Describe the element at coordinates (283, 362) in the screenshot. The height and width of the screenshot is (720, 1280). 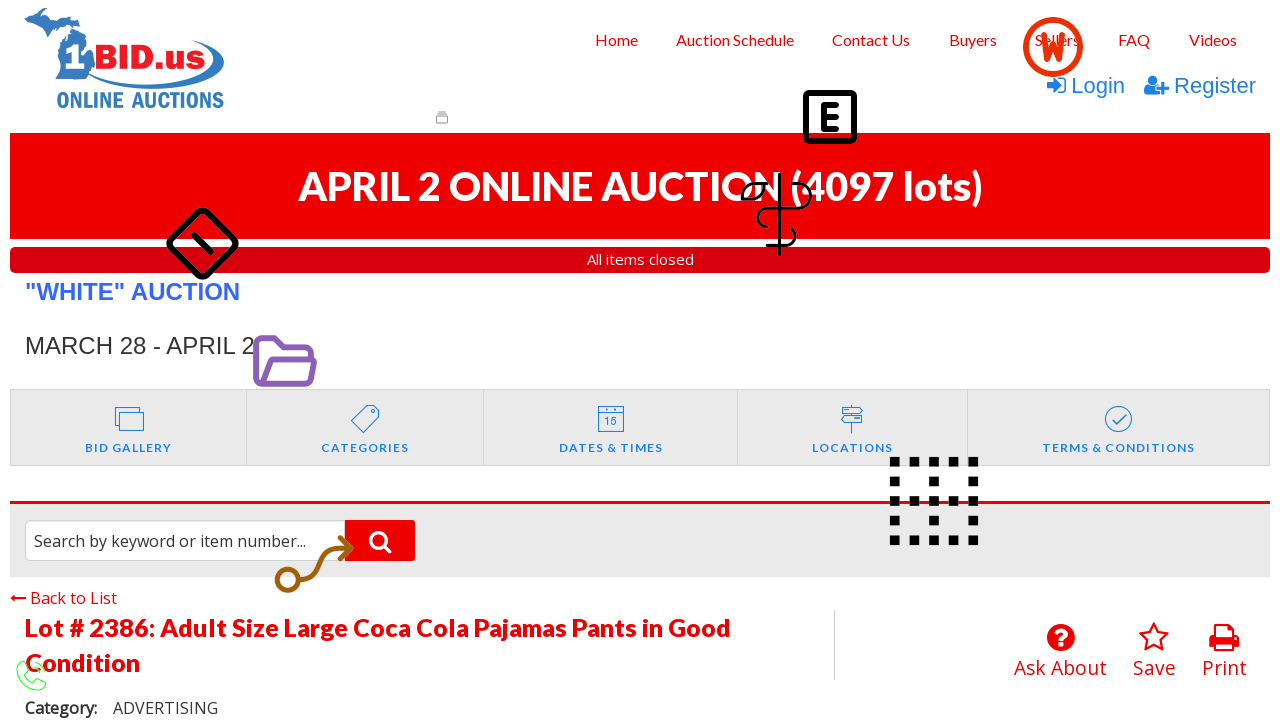
I see `open folder to view contents` at that location.